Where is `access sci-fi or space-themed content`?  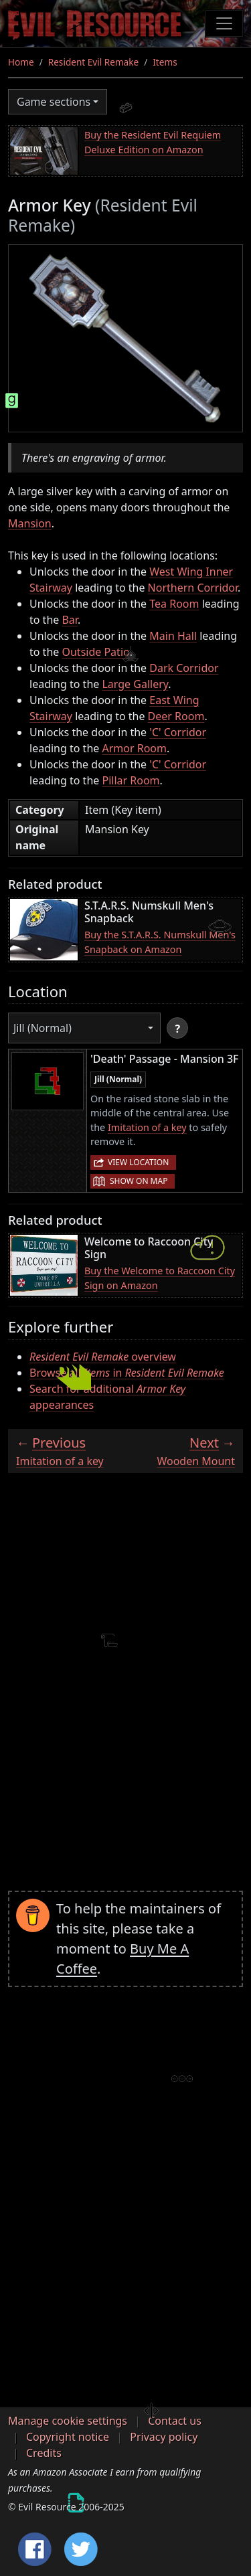
access sci-fi or space-themed content is located at coordinates (220, 928).